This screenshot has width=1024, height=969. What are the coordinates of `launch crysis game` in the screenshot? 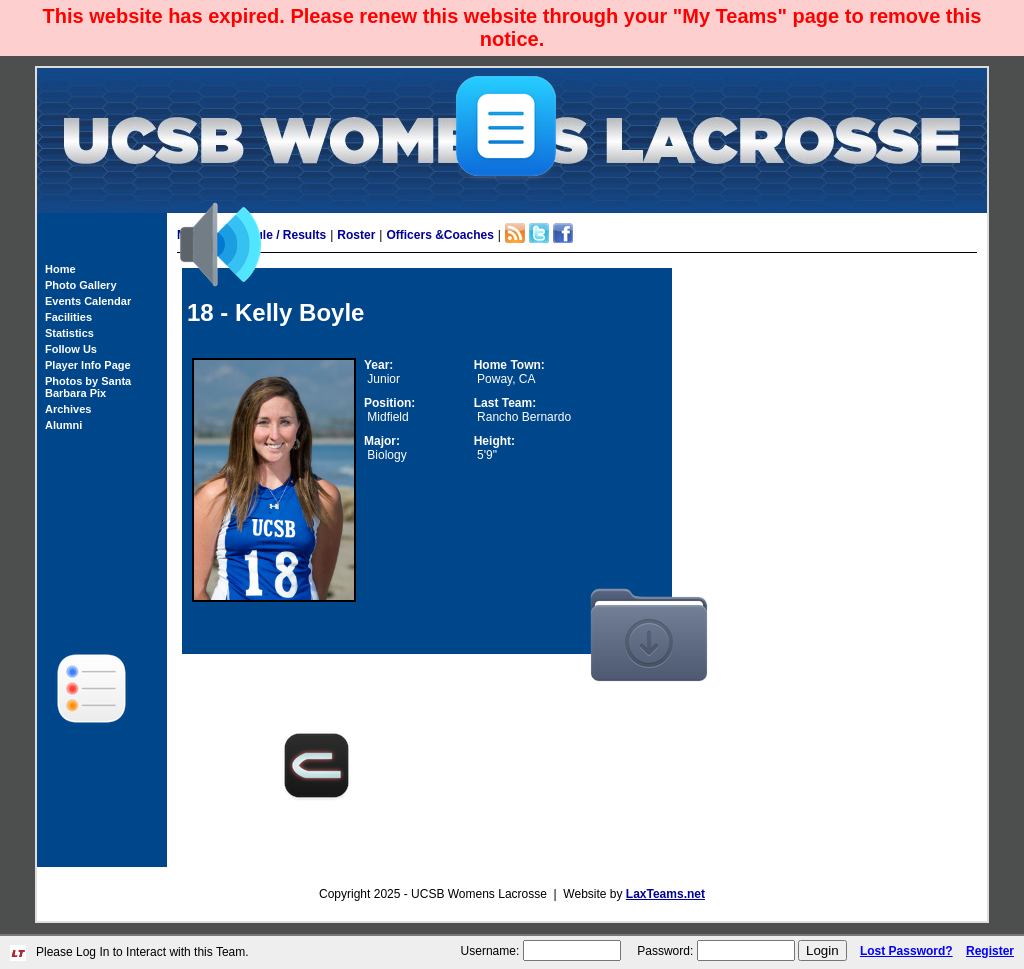 It's located at (316, 765).